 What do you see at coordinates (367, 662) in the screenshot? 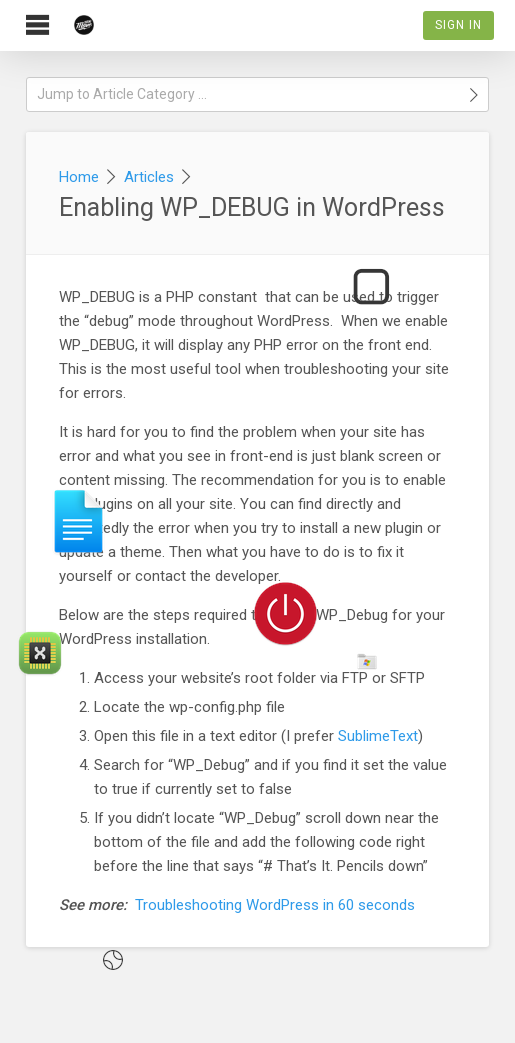
I see `open folder containing windows xp files or programs` at bounding box center [367, 662].